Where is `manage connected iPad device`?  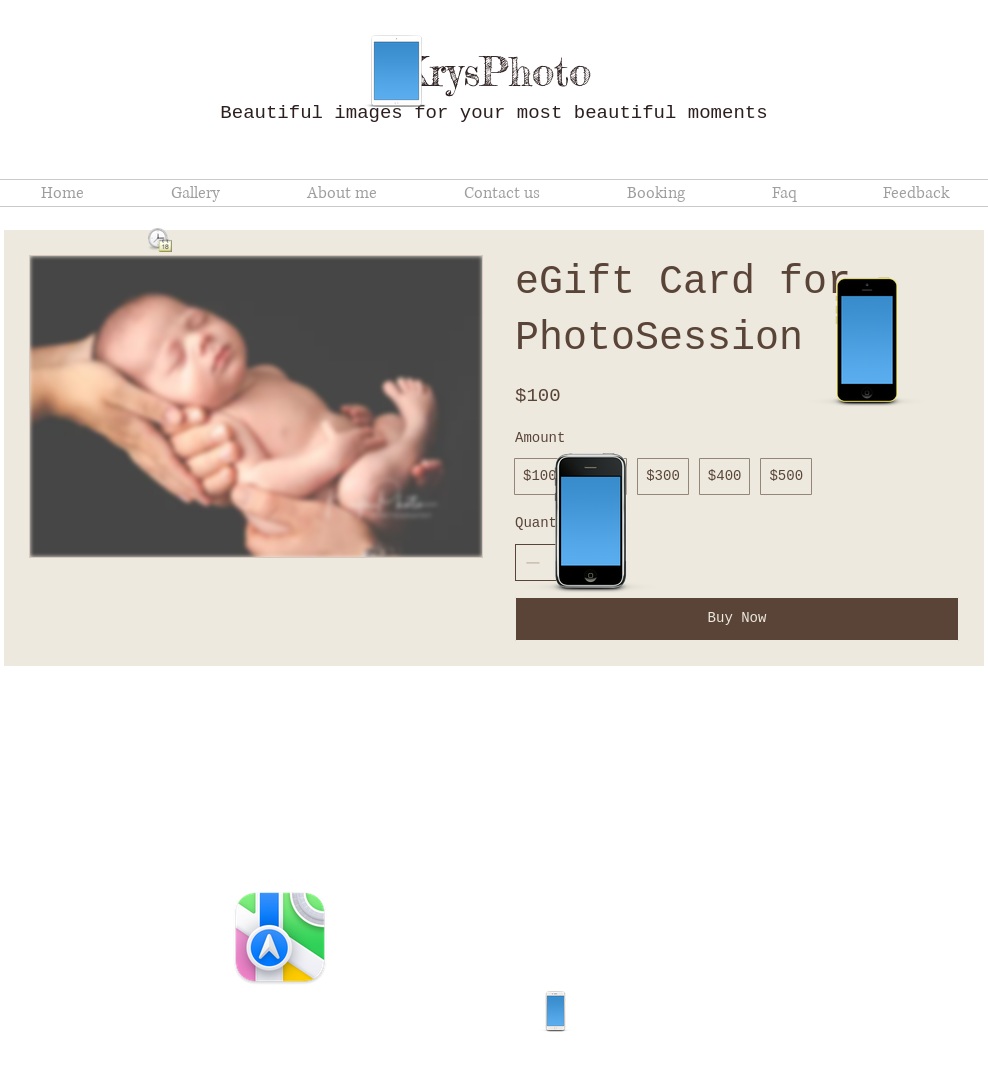
manage connected iPad device is located at coordinates (396, 70).